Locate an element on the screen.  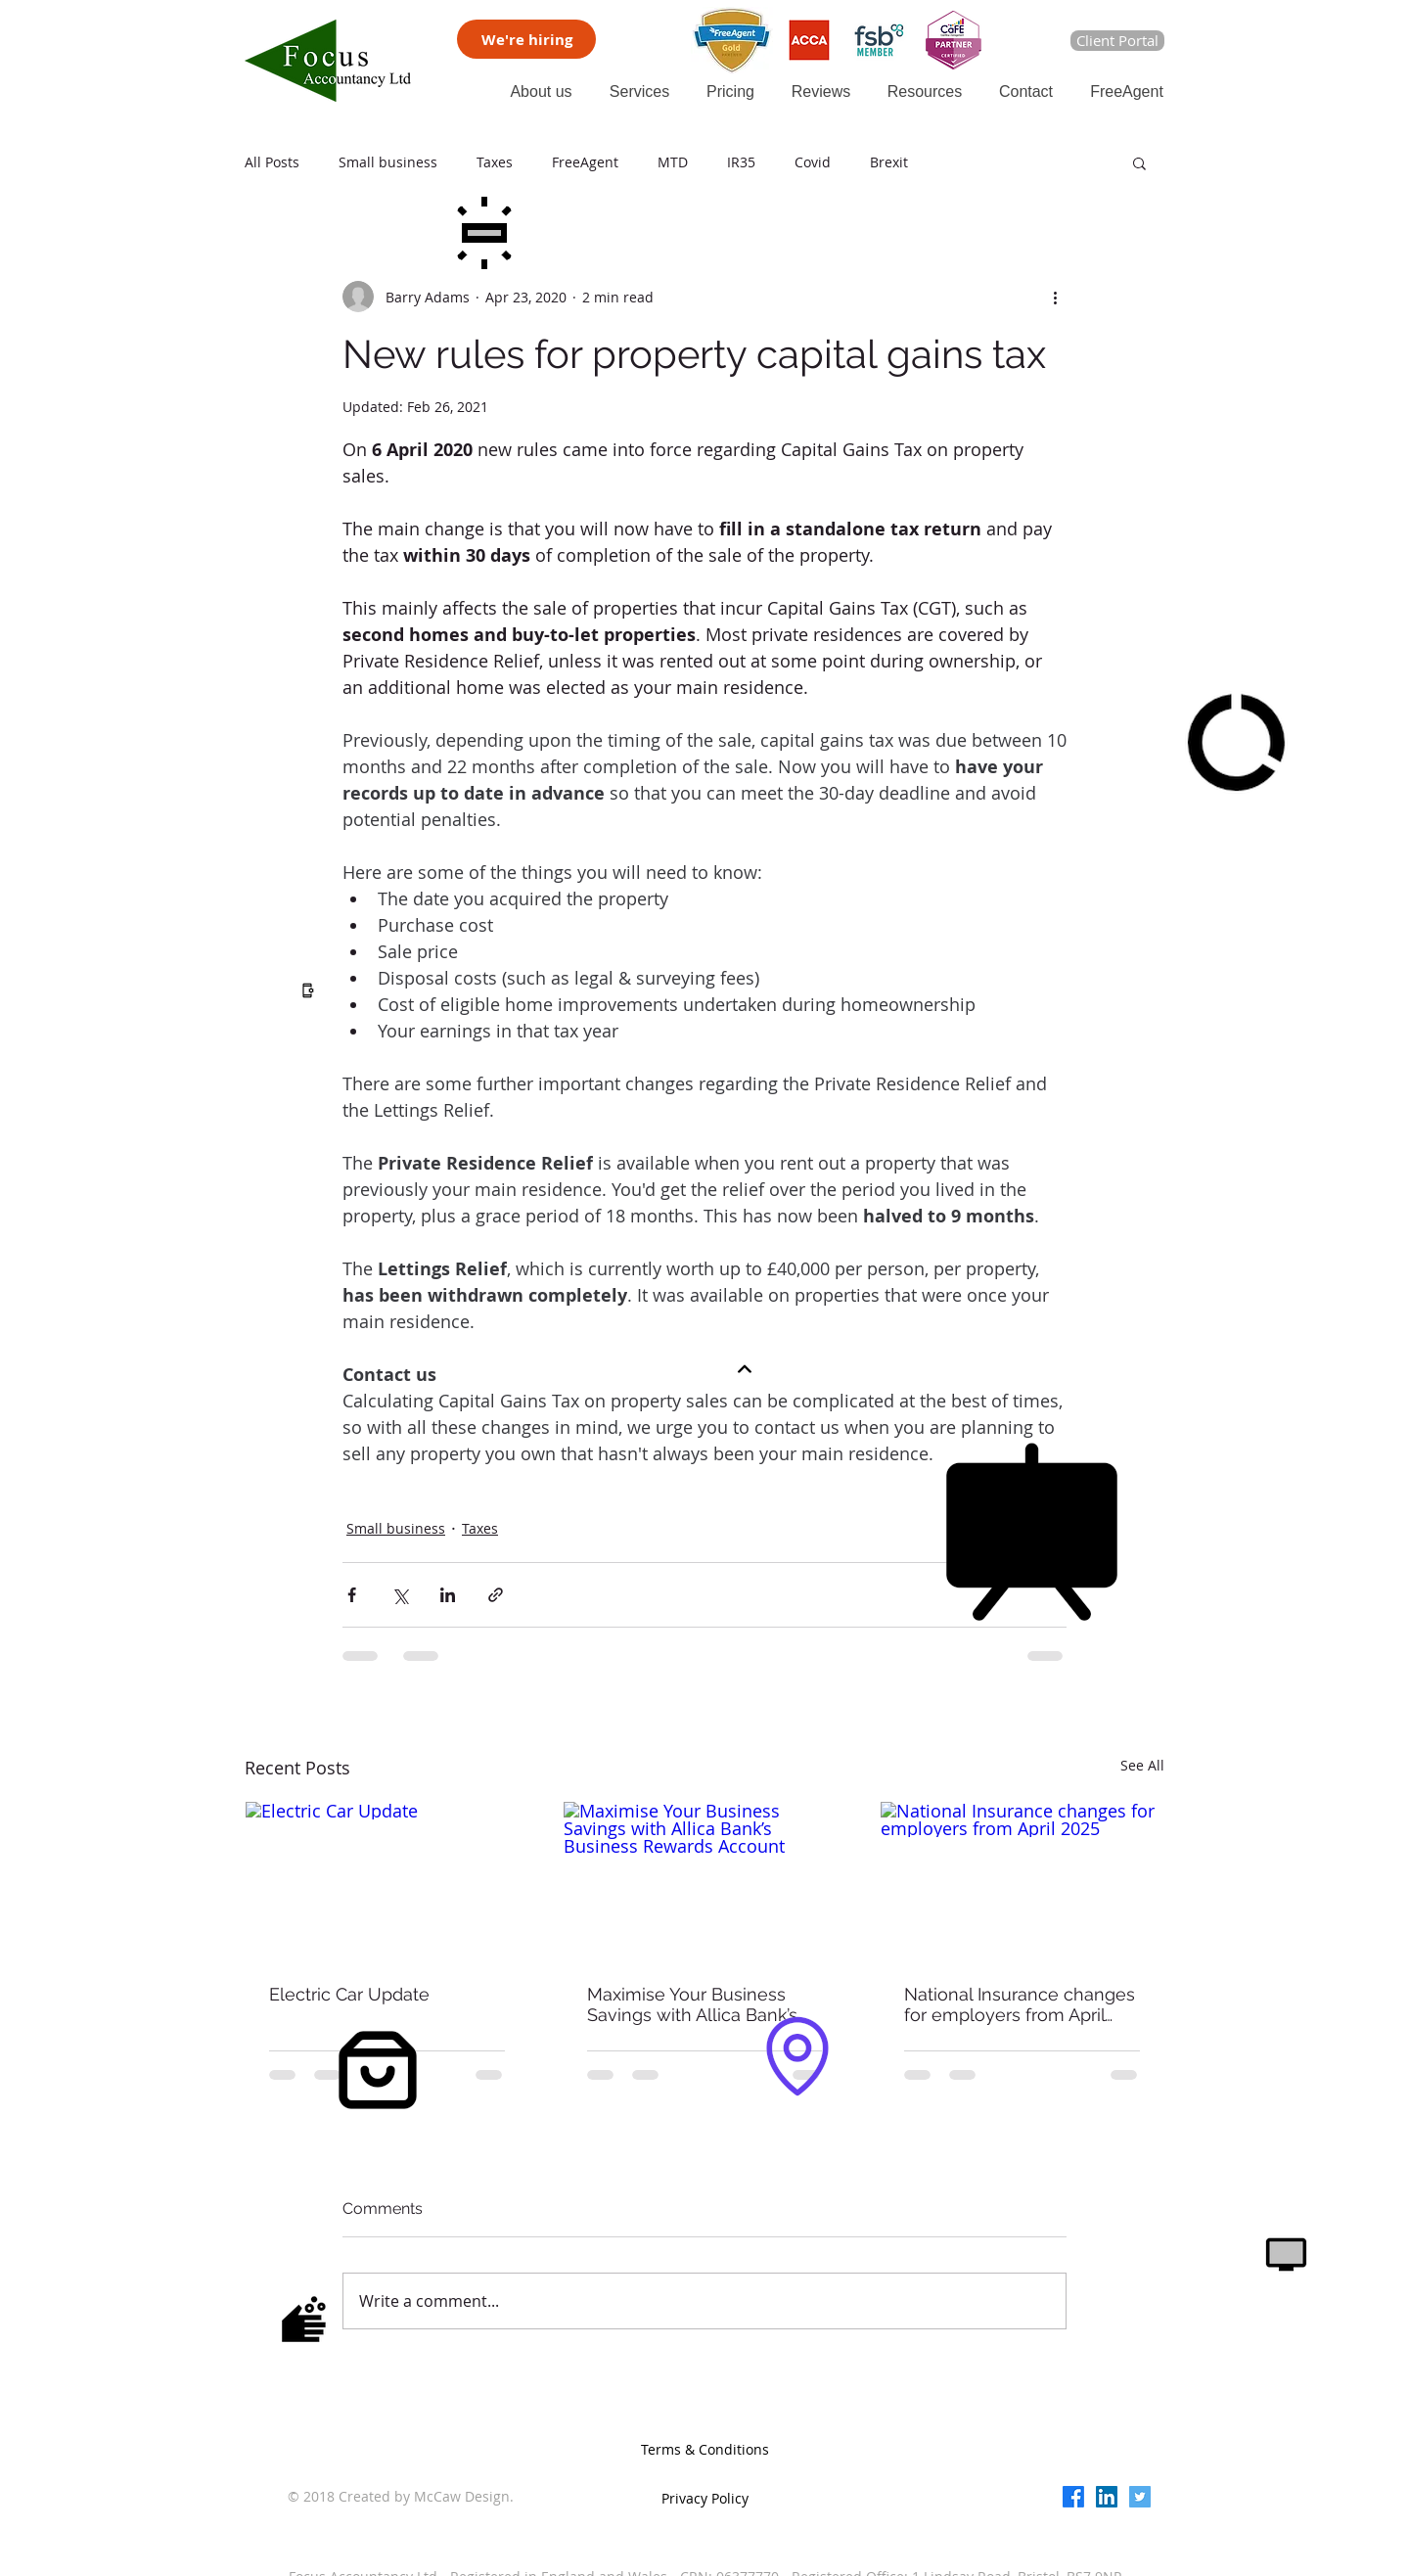
view your shopping bag is located at coordinates (378, 2070).